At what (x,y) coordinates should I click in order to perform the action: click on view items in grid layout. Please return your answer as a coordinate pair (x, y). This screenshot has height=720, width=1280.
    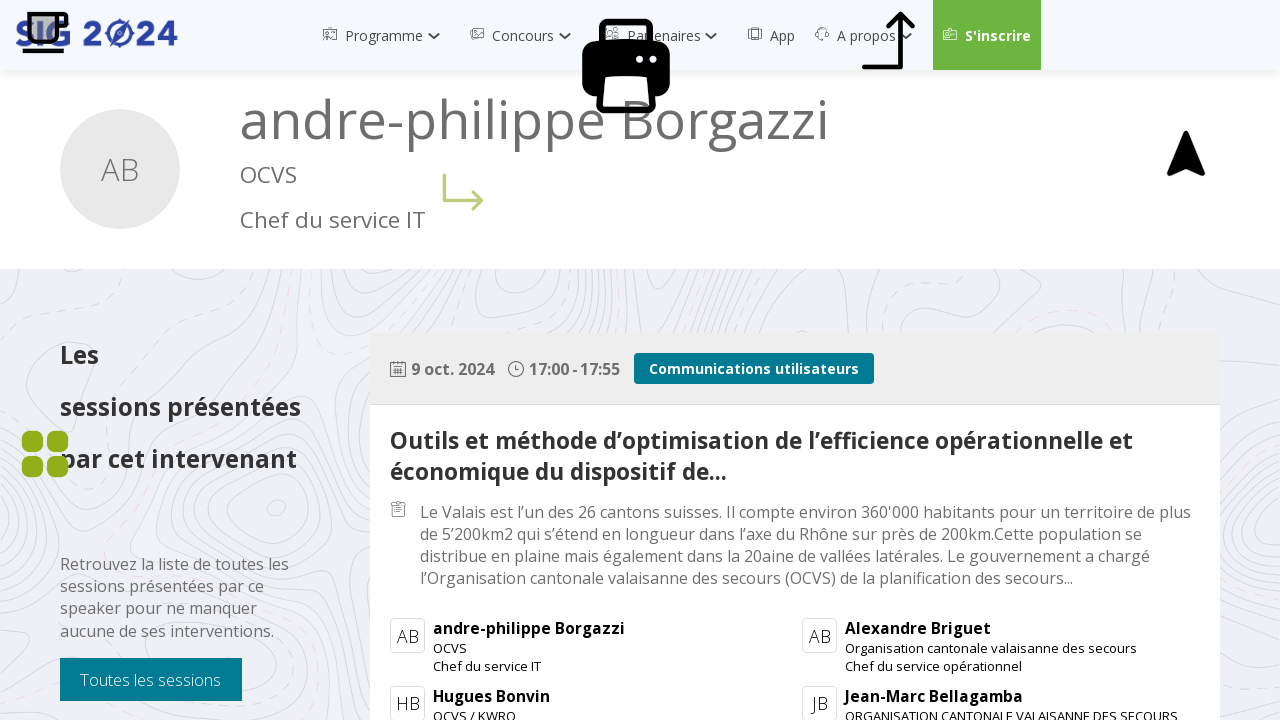
    Looking at the image, I should click on (45, 454).